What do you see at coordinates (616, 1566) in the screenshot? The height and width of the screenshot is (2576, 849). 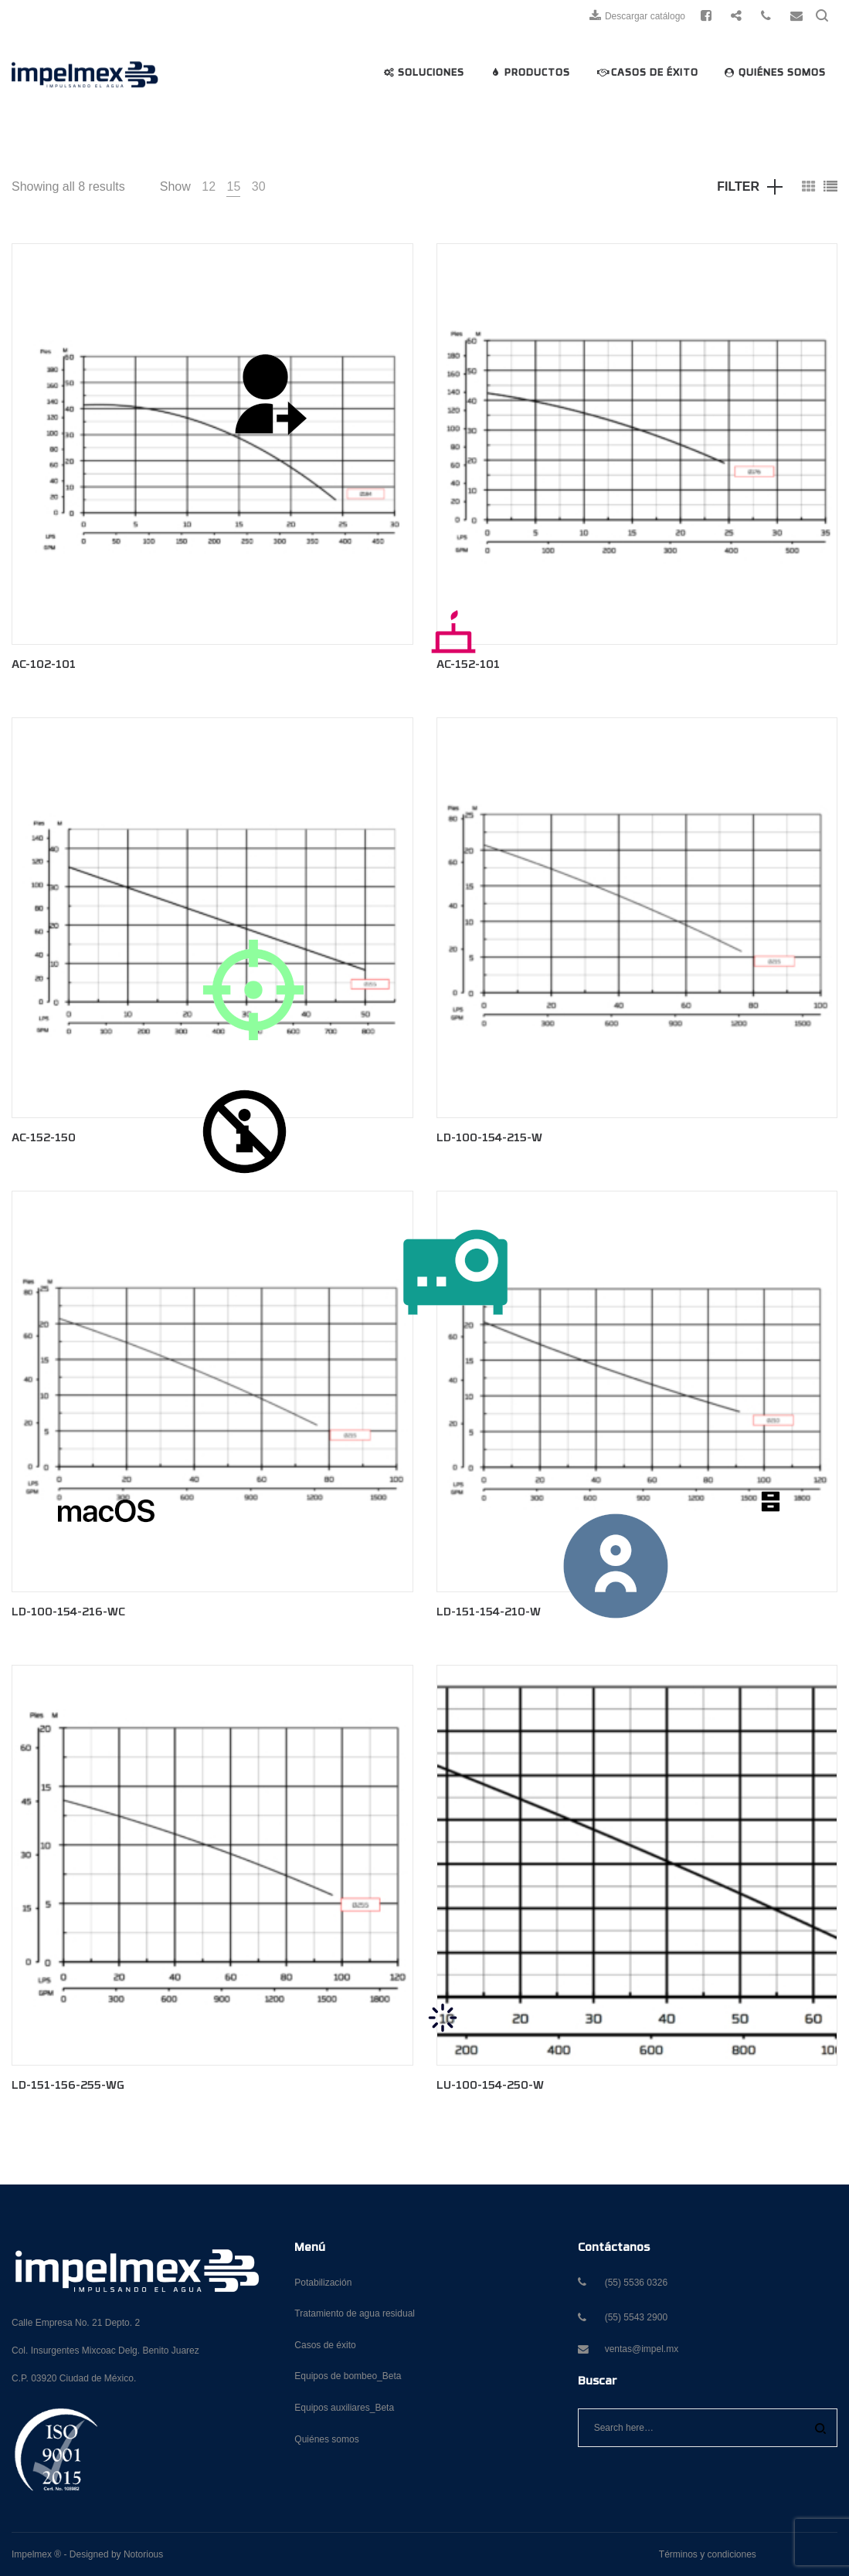 I see `access your account or profile` at bounding box center [616, 1566].